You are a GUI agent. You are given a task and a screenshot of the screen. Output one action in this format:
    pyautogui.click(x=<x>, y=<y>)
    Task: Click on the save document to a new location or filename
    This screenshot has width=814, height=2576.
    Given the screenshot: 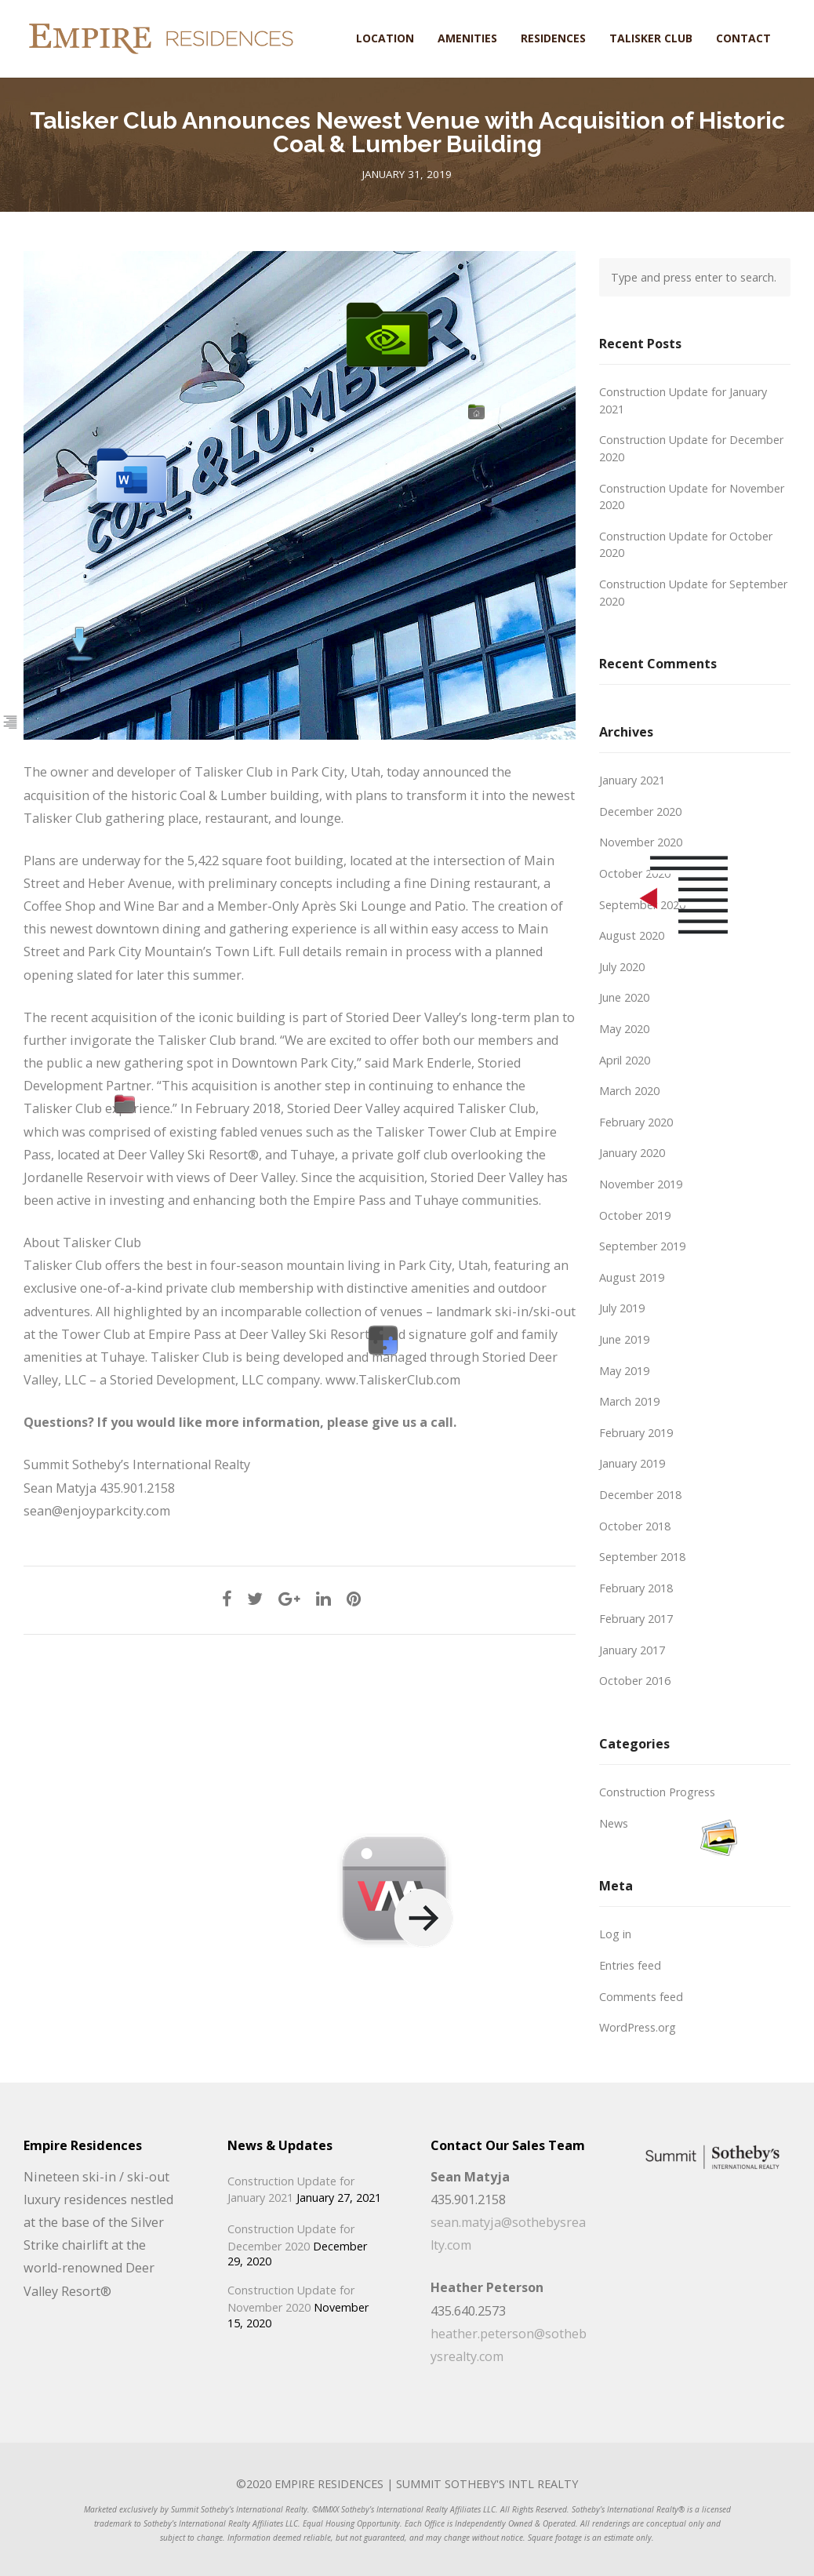 What is the action you would take?
    pyautogui.click(x=79, y=640)
    